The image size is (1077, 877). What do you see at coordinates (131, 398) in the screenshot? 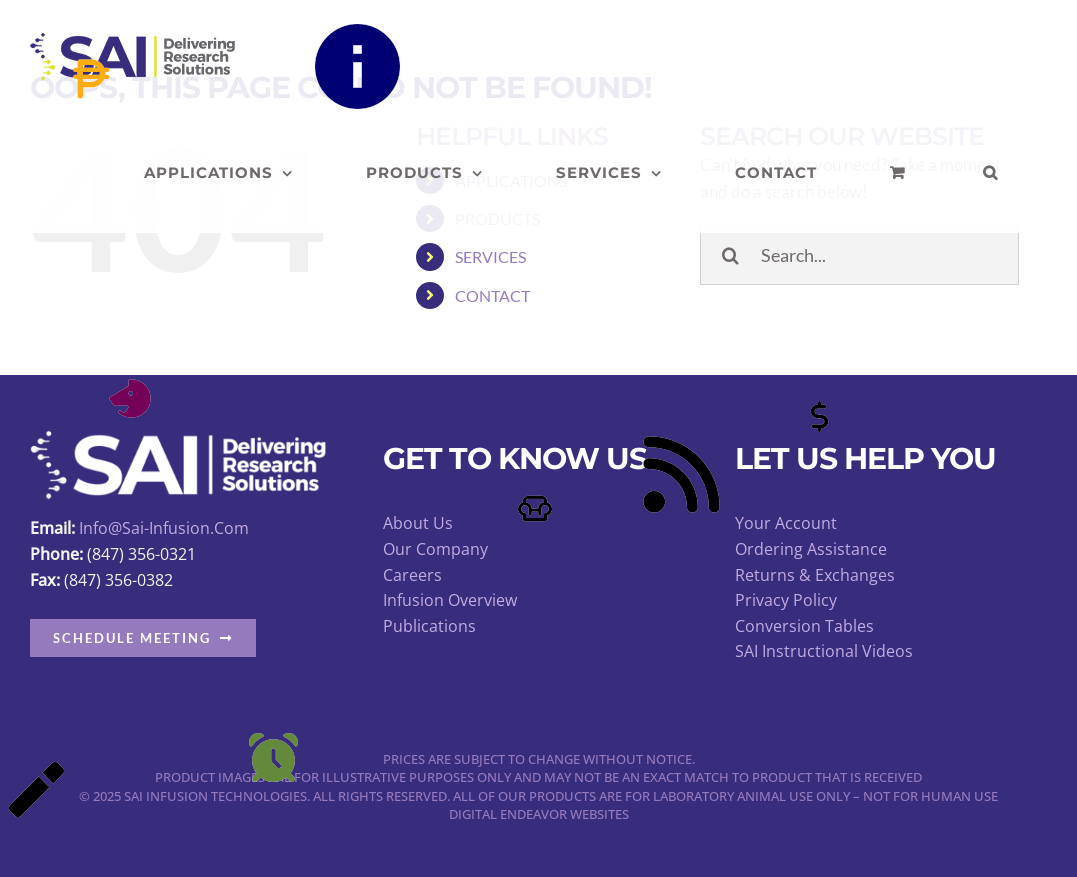
I see `access equestrian or horse-related features` at bounding box center [131, 398].